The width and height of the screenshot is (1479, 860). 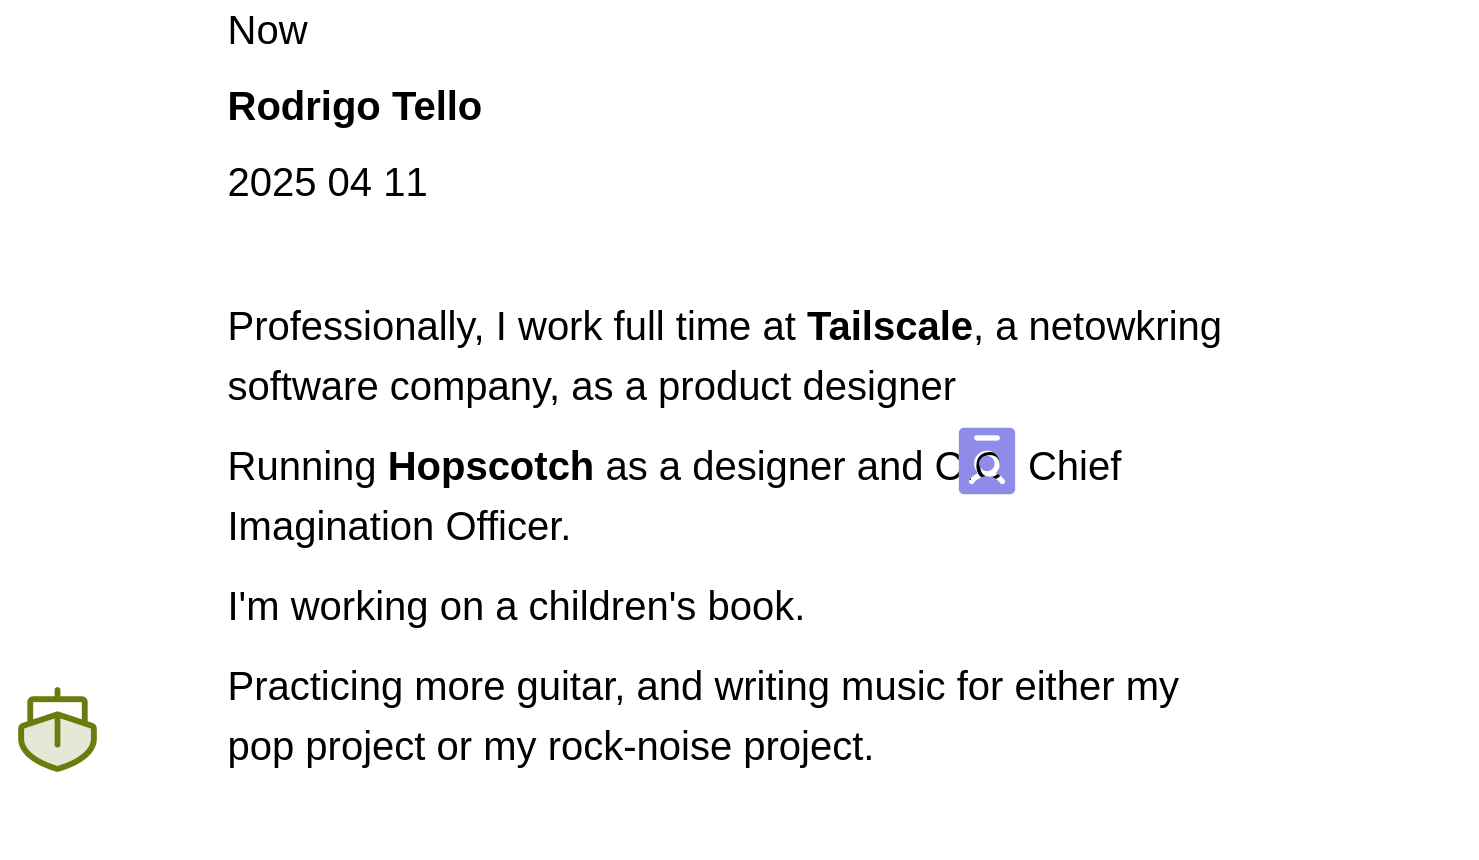 What do you see at coordinates (987, 461) in the screenshot?
I see `view your identification or profile badge` at bounding box center [987, 461].